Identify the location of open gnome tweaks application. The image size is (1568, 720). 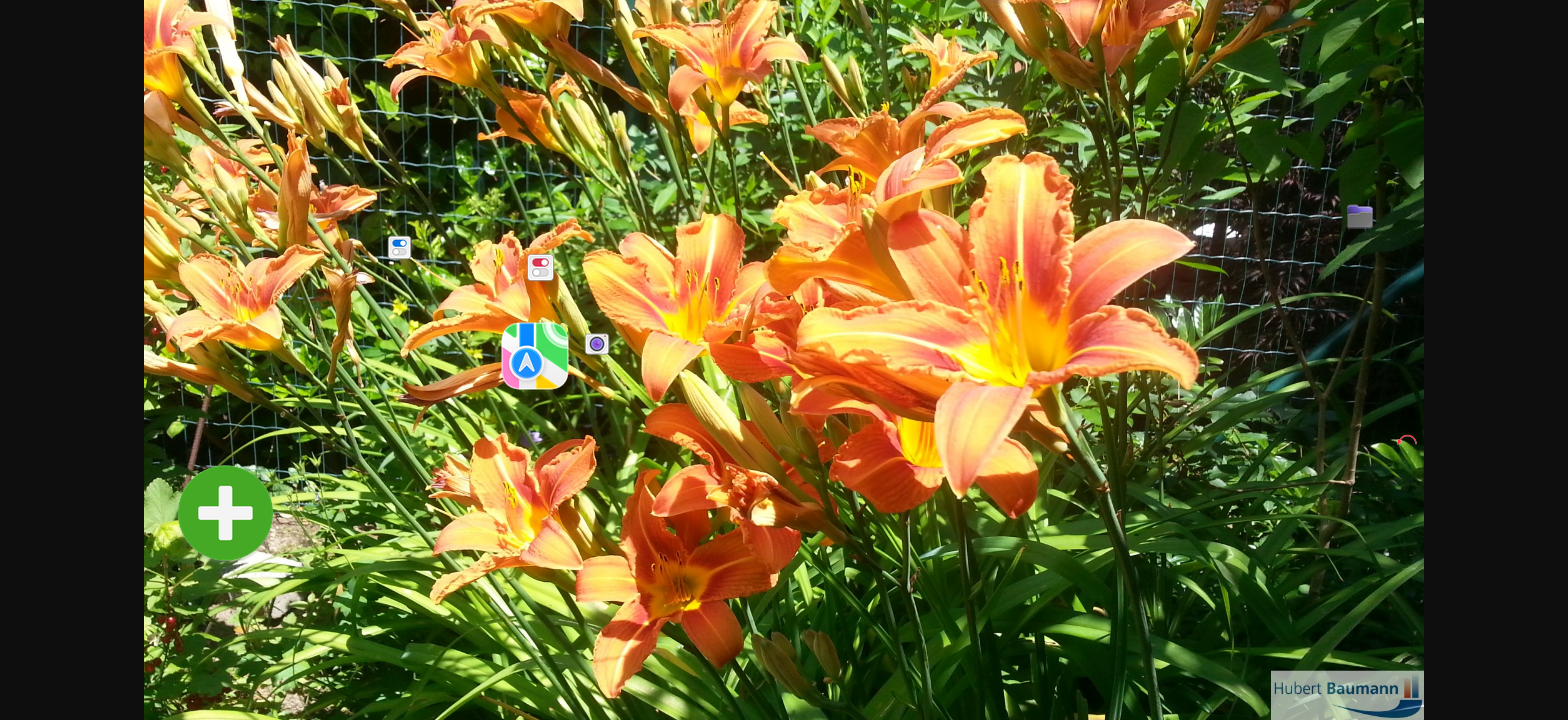
(399, 247).